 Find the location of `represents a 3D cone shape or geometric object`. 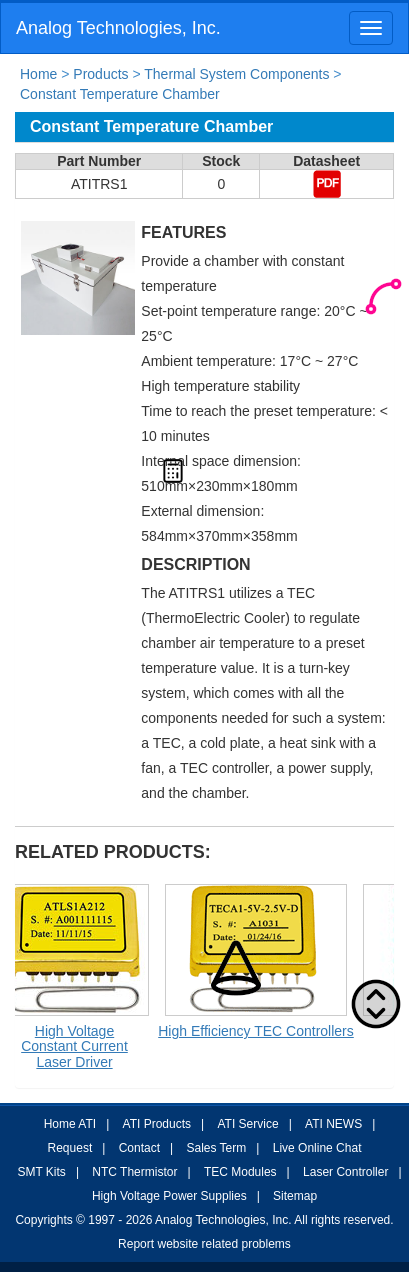

represents a 3D cone shape or geometric object is located at coordinates (236, 968).